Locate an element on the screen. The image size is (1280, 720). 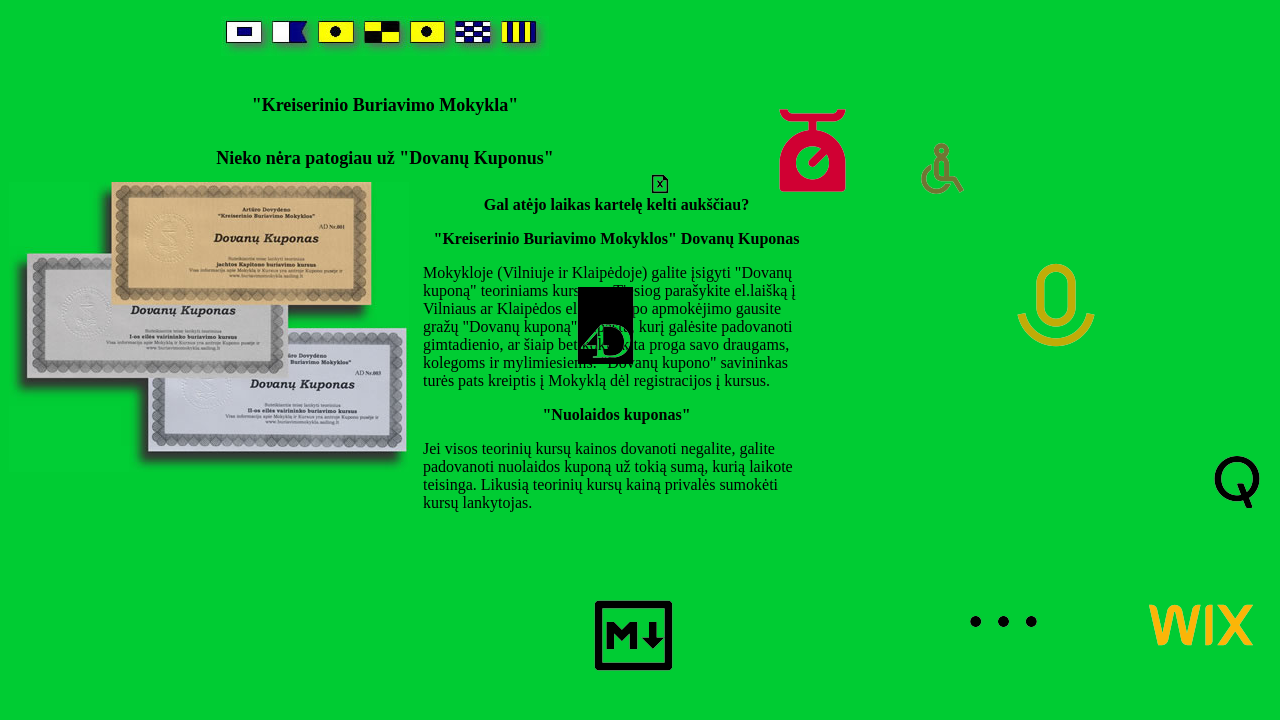
indicates wheelchair accessible facilities is located at coordinates (941, 168).